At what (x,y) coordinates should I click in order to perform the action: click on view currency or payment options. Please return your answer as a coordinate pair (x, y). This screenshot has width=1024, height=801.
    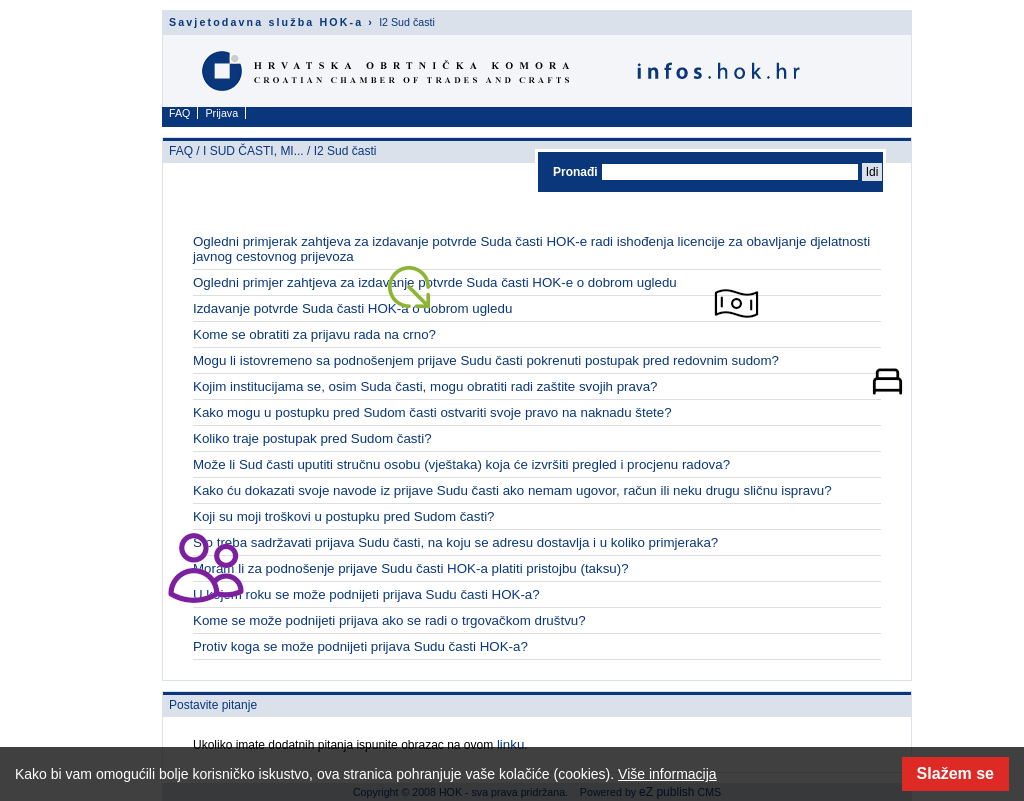
    Looking at the image, I should click on (736, 303).